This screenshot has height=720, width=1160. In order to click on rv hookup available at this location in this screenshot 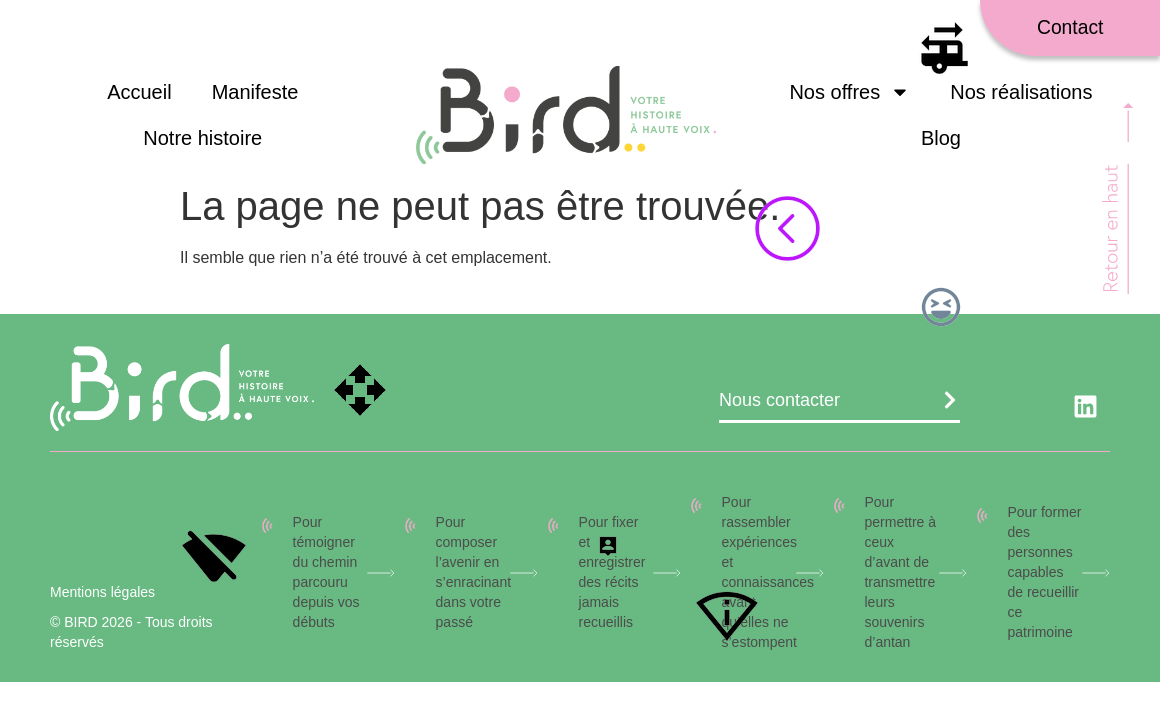, I will do `click(942, 48)`.